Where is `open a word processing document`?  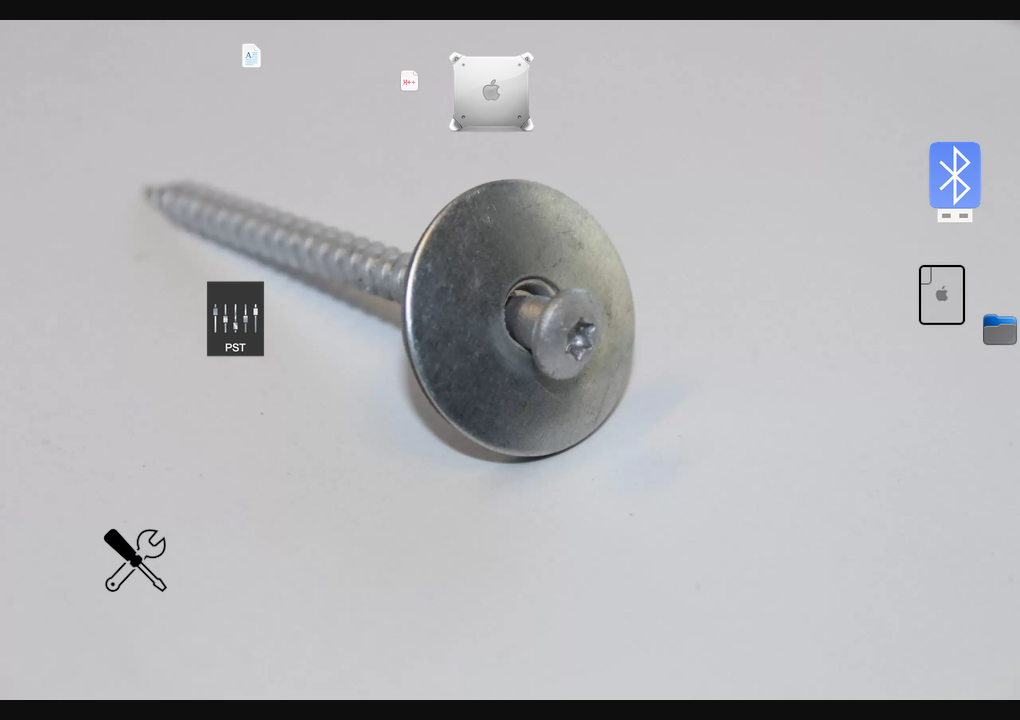
open a word processing document is located at coordinates (251, 55).